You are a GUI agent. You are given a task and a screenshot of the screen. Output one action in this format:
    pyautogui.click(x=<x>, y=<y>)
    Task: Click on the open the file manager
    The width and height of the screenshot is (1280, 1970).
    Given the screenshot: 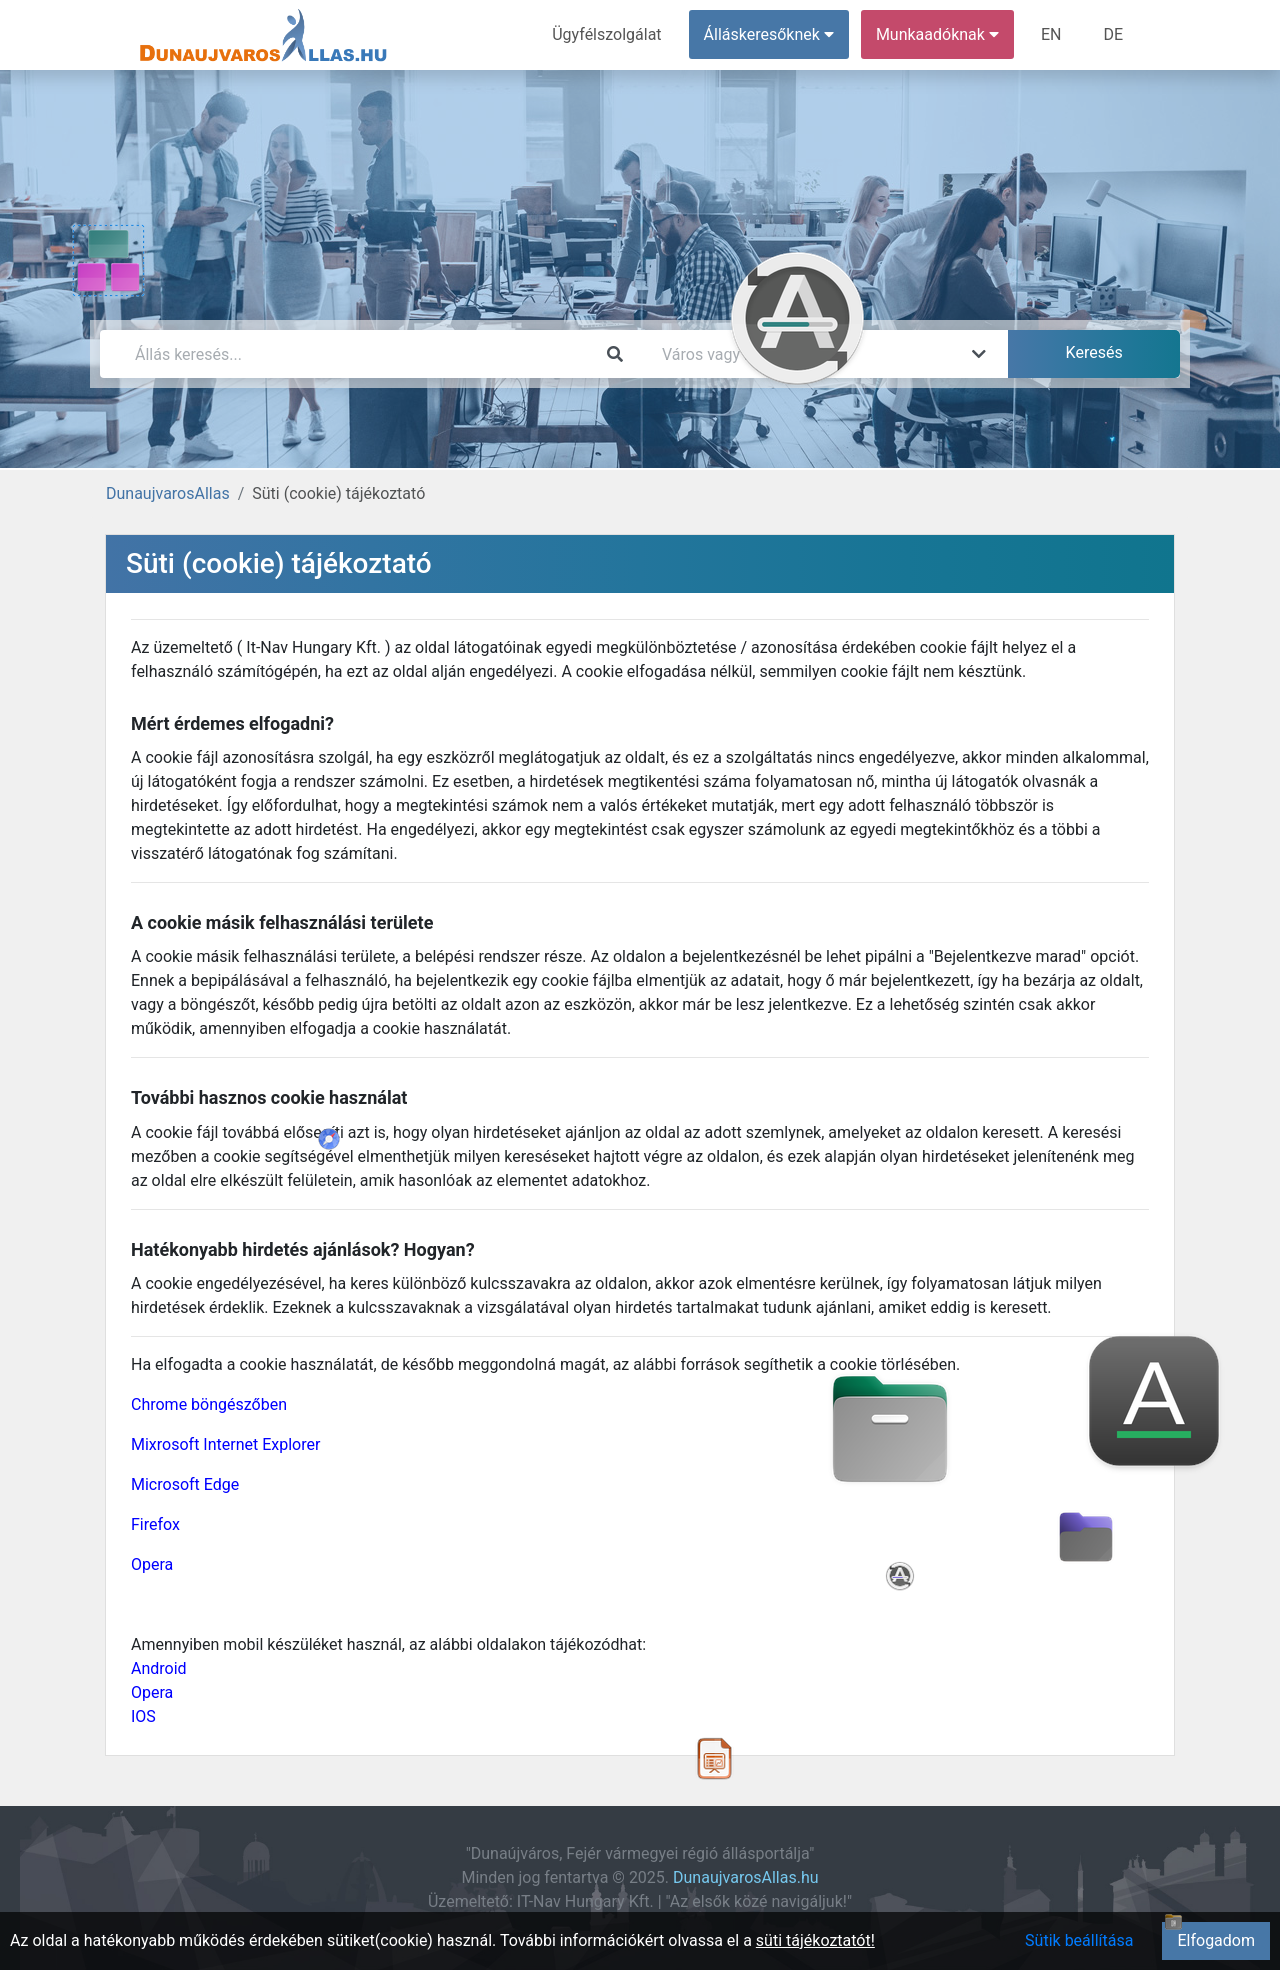 What is the action you would take?
    pyautogui.click(x=890, y=1429)
    